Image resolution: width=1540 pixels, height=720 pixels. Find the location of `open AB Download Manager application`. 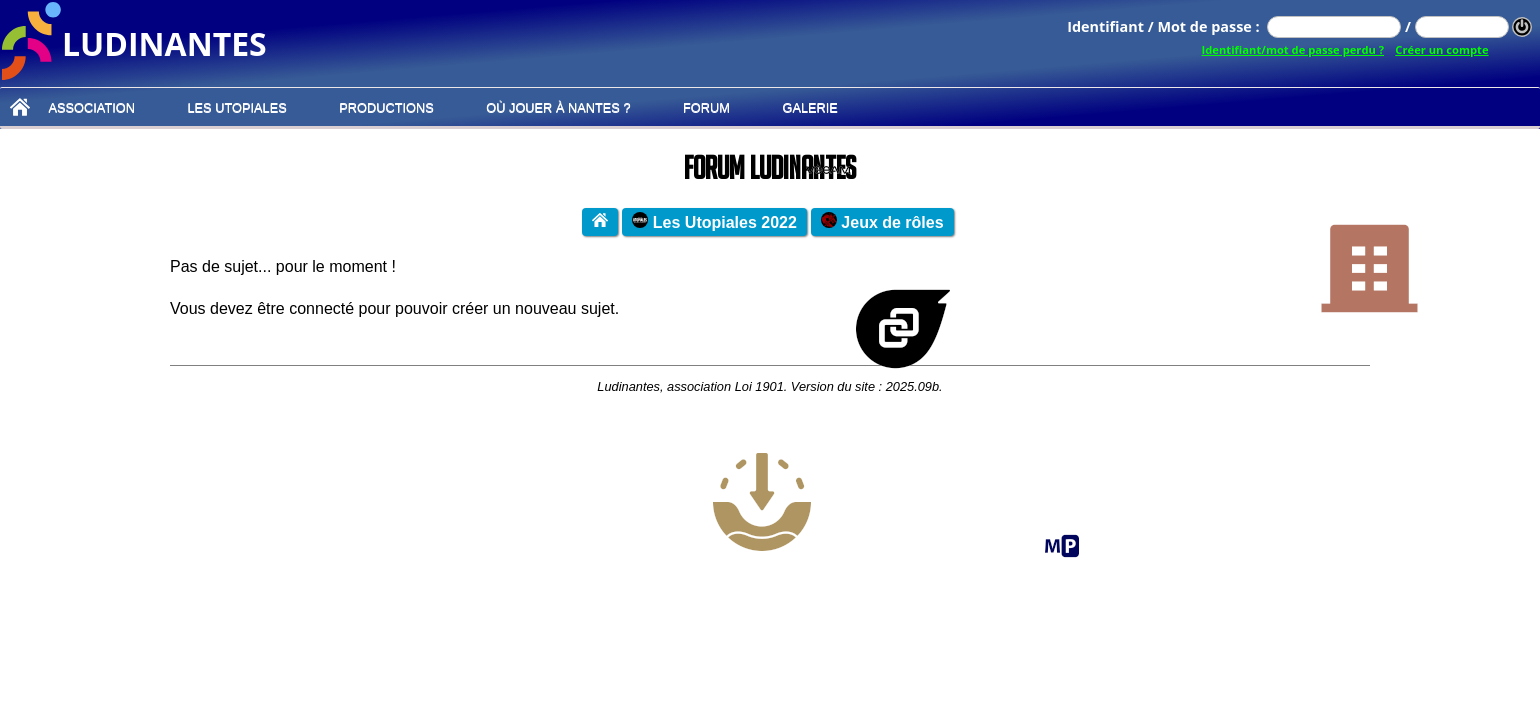

open AB Download Manager application is located at coordinates (762, 502).